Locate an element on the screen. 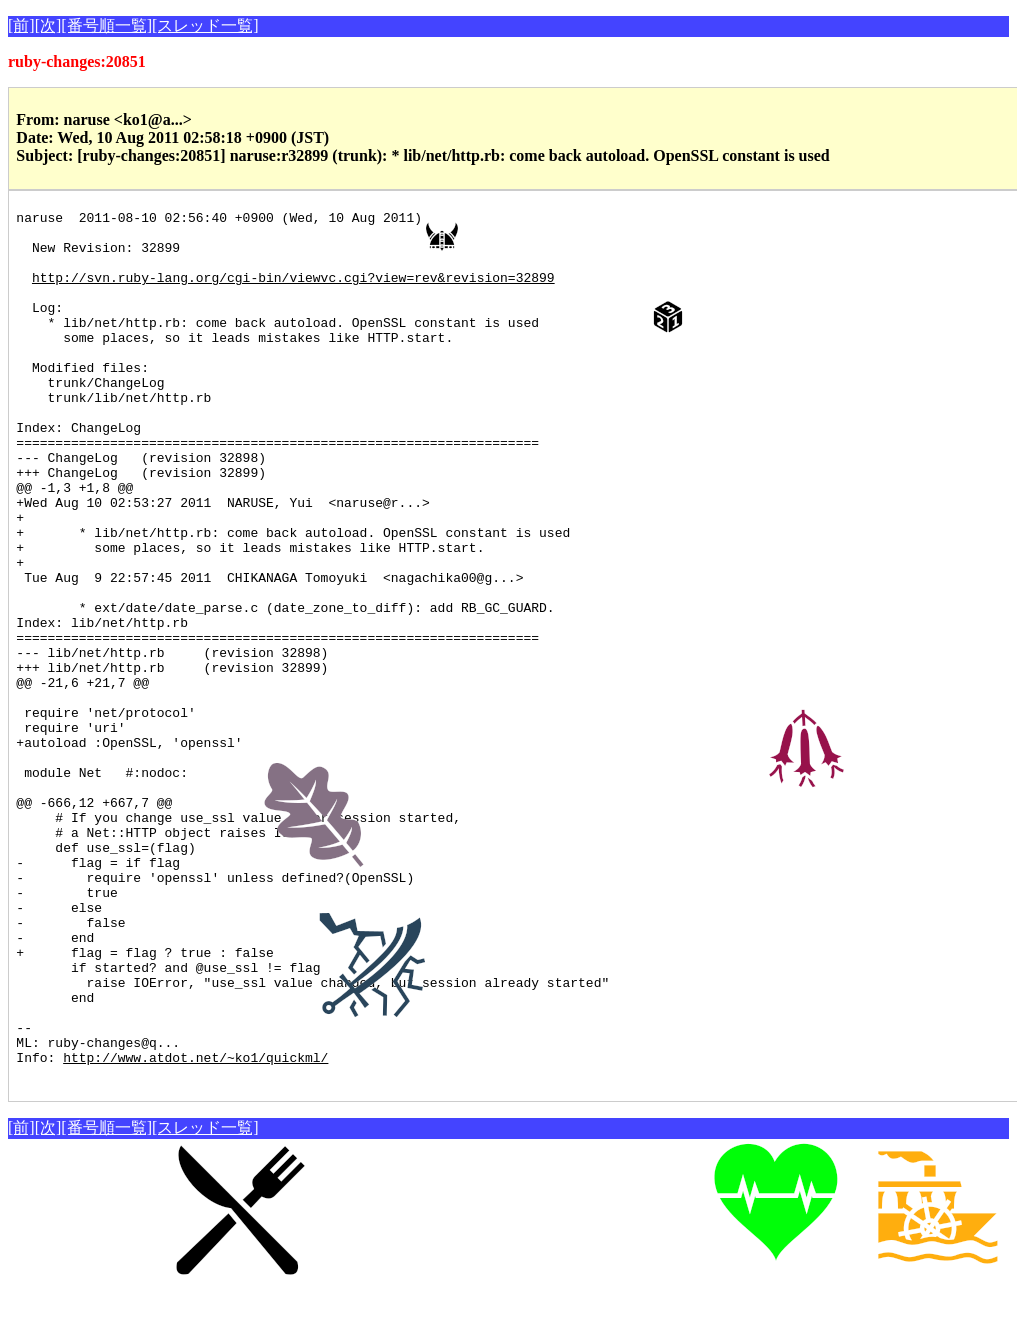 Image resolution: width=1017 pixels, height=1329 pixels. activate lightning sword ability is located at coordinates (371, 964).